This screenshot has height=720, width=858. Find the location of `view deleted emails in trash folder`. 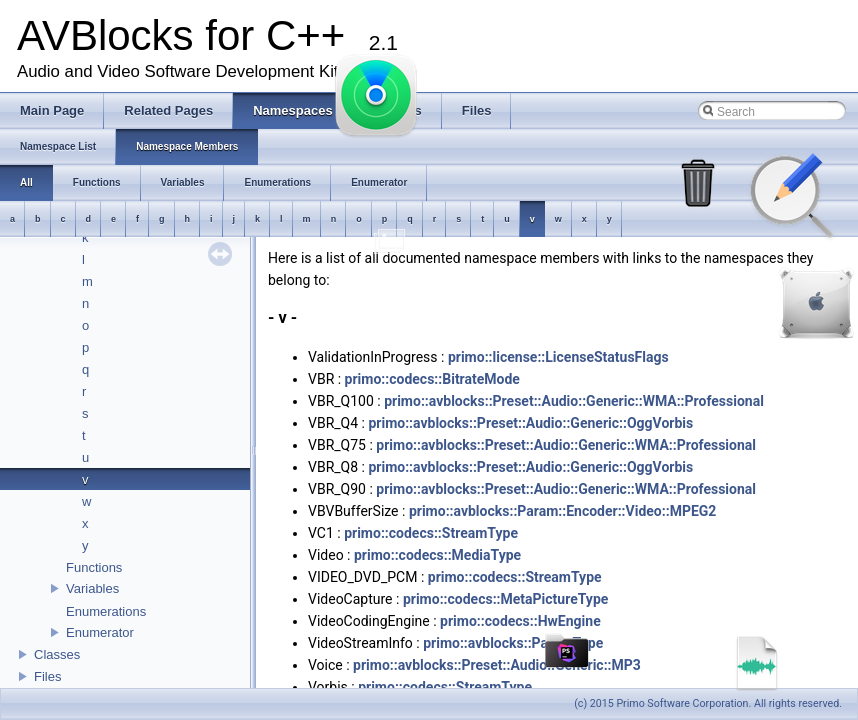

view deleted emails in trash folder is located at coordinates (698, 183).